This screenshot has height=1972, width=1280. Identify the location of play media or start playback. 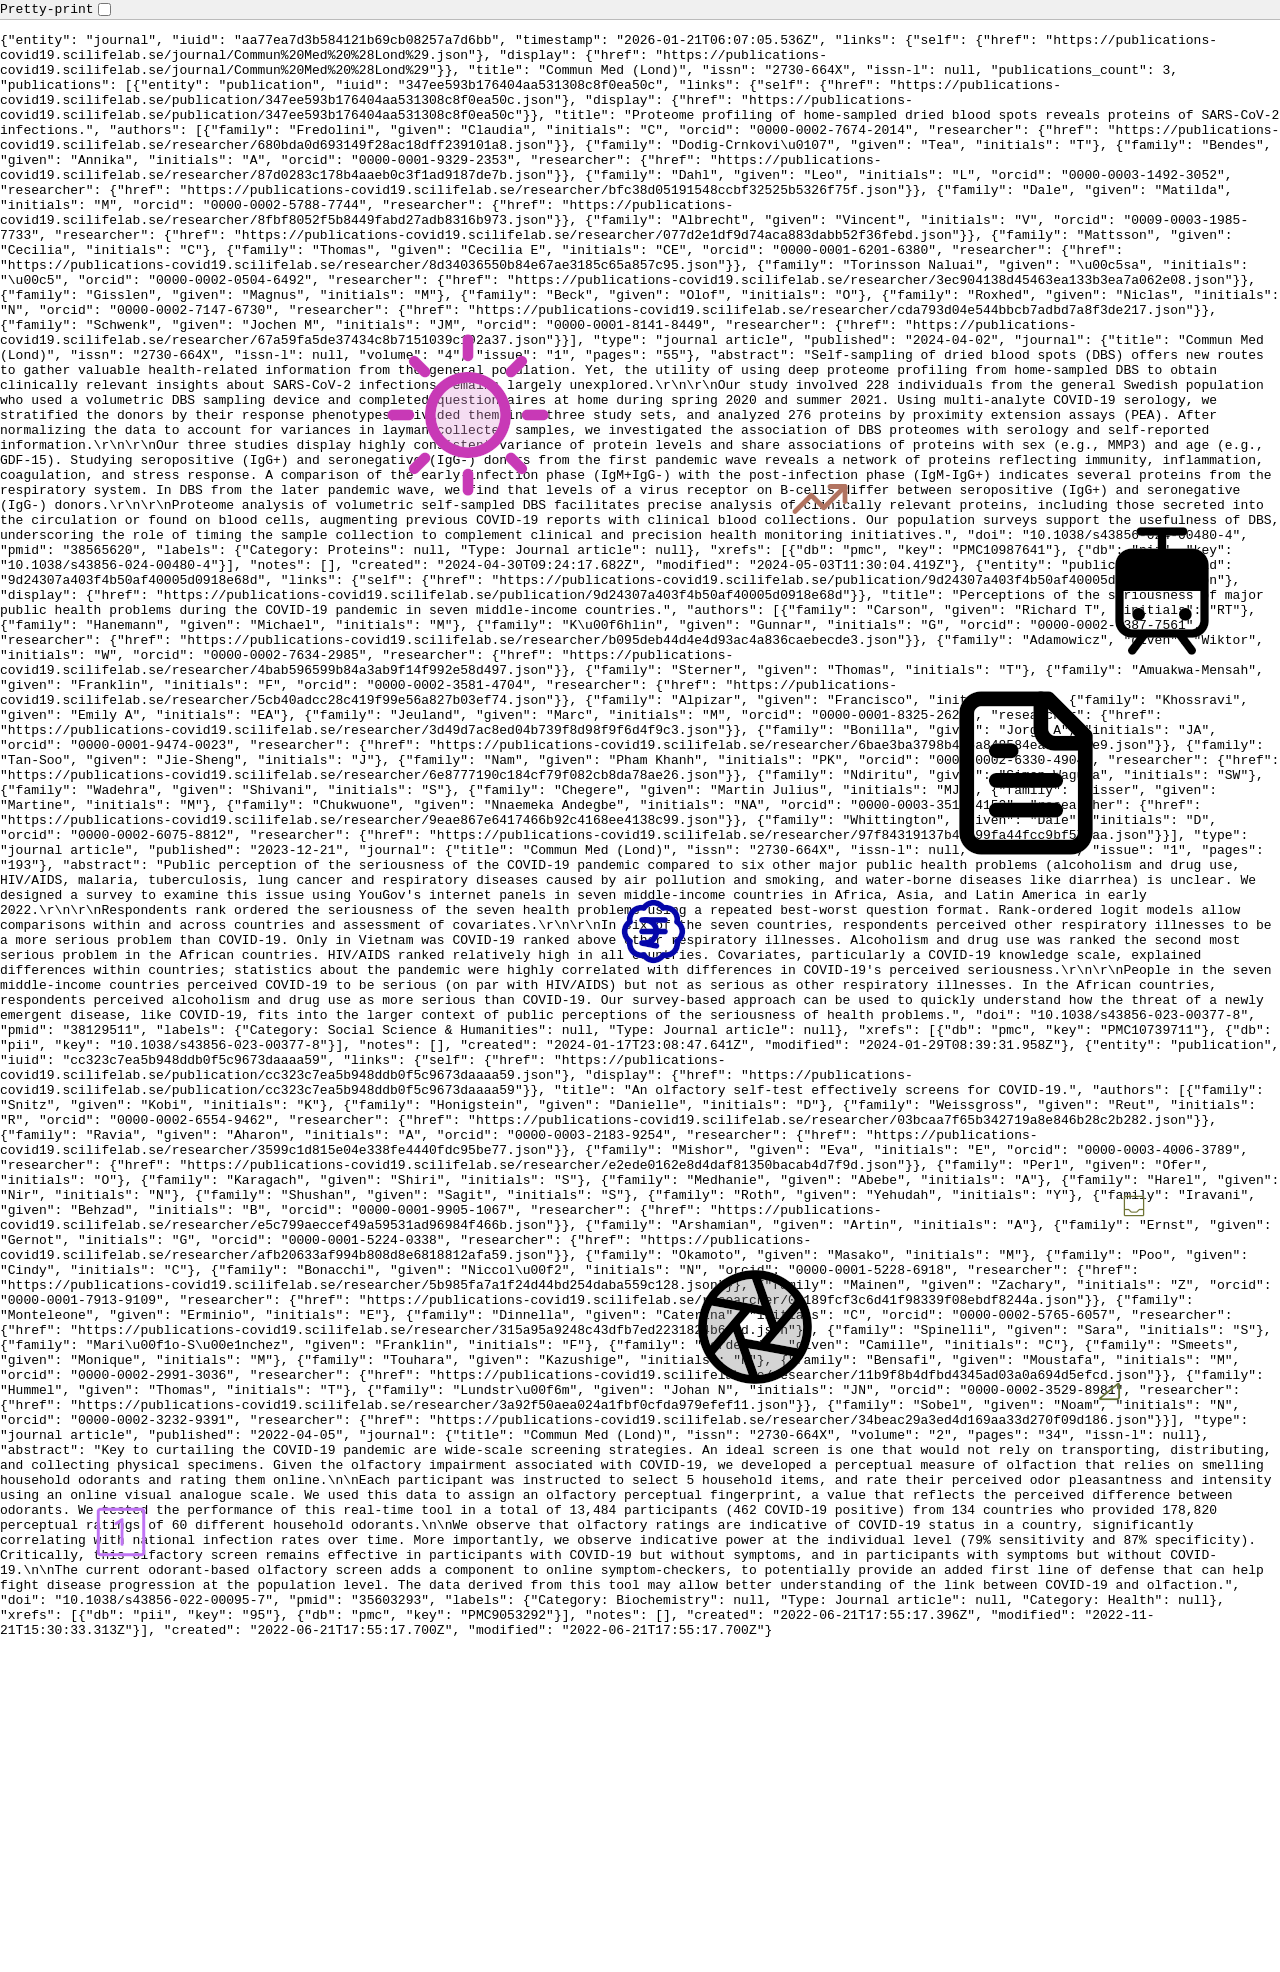
(1109, 1391).